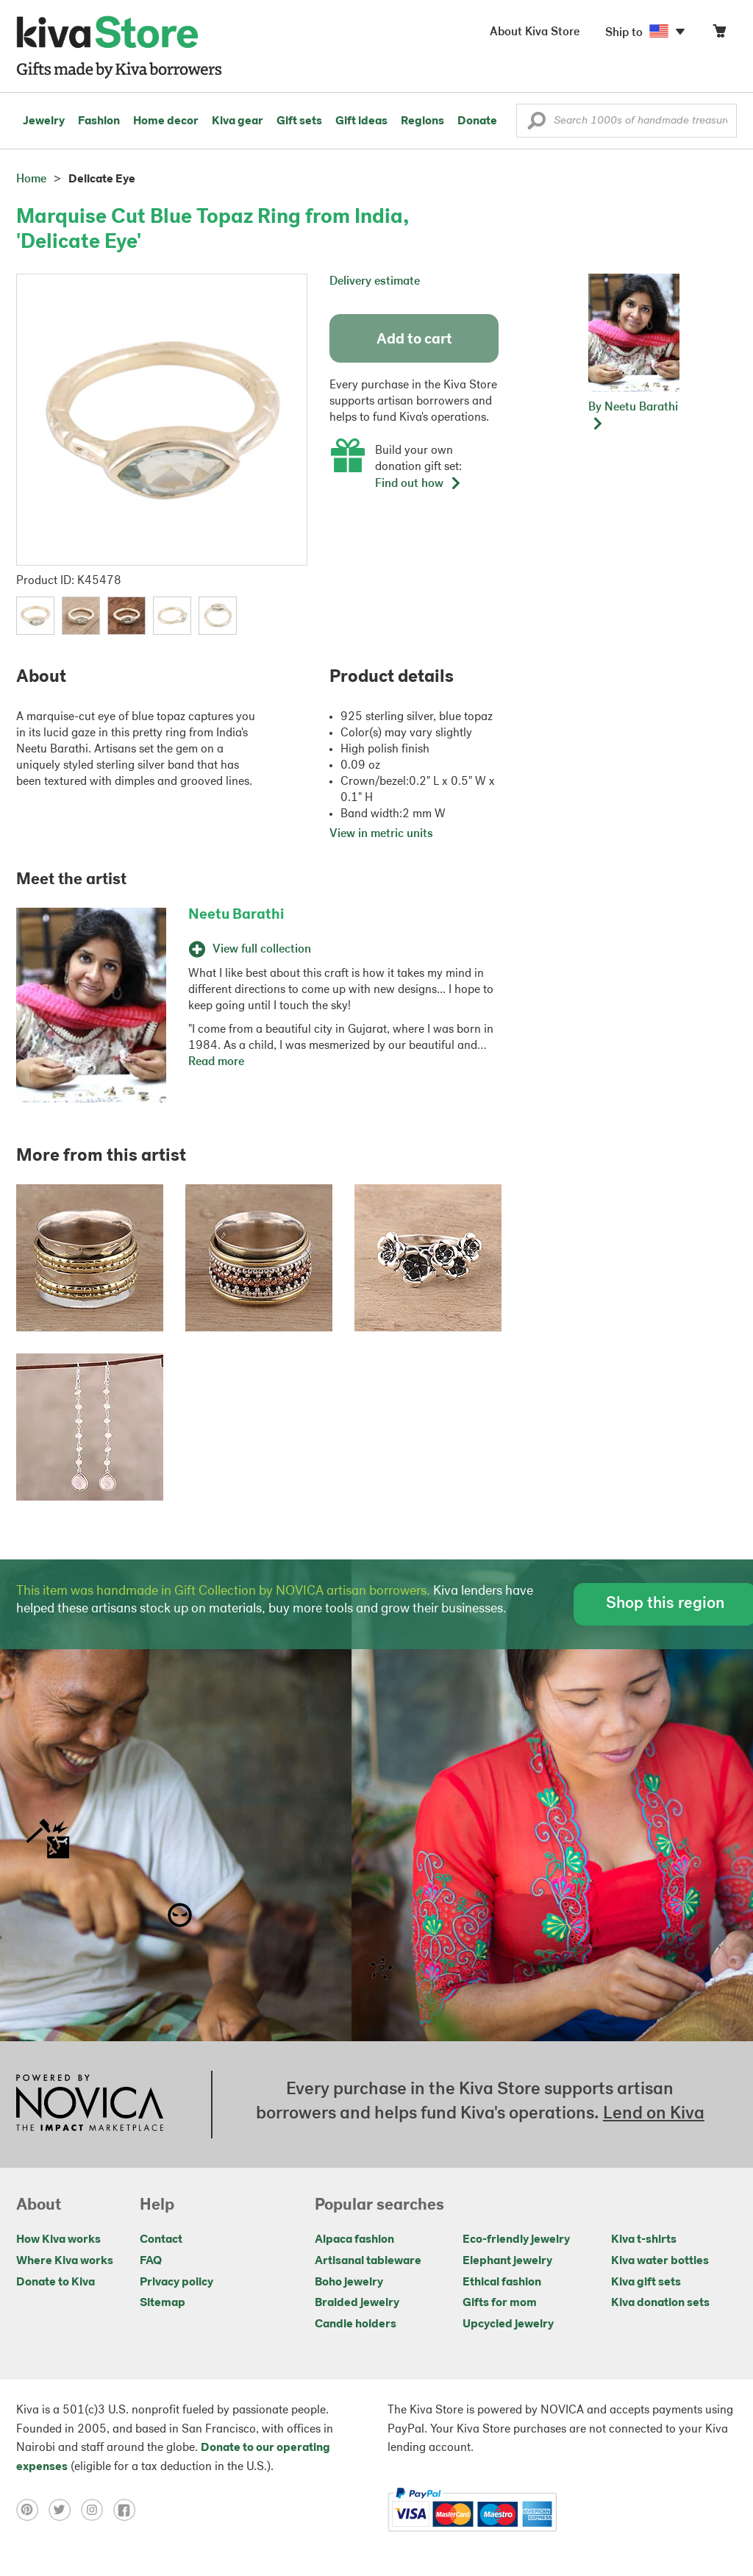 This screenshot has width=753, height=2576. What do you see at coordinates (47, 1836) in the screenshot?
I see `break or destroy an item` at bounding box center [47, 1836].